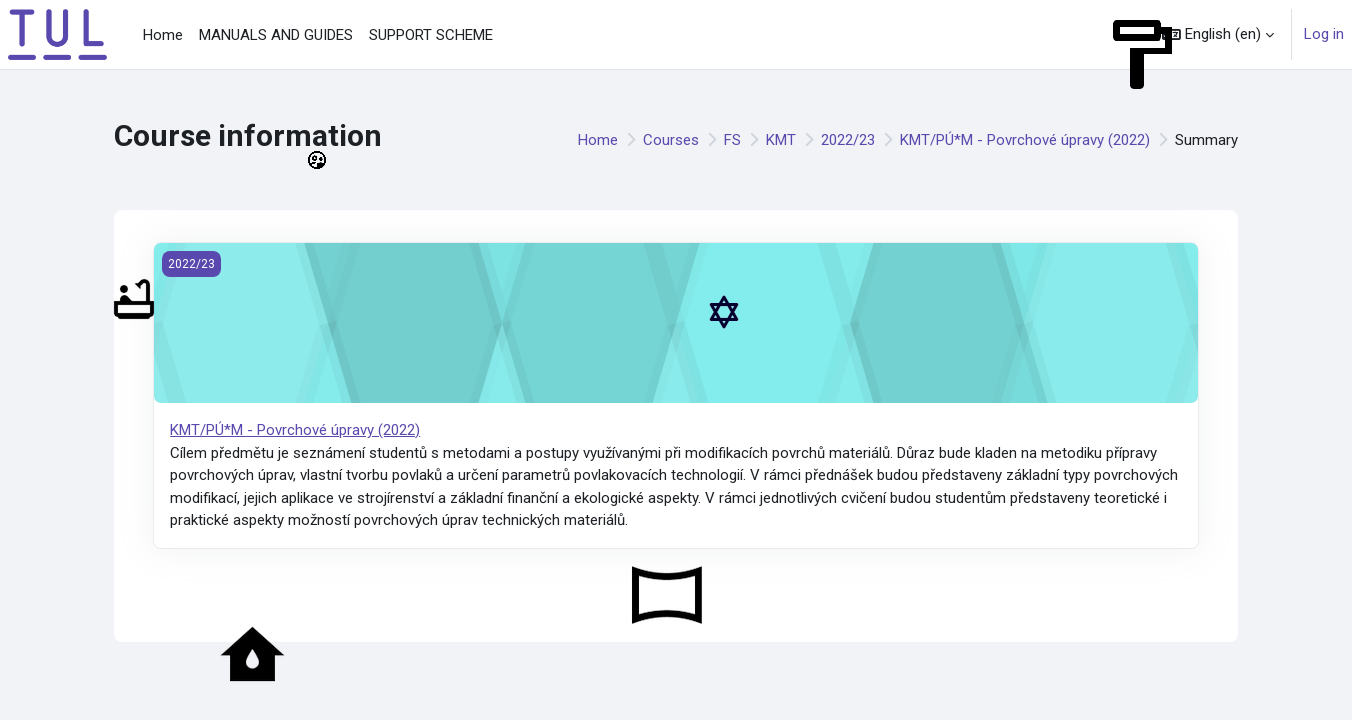 The image size is (1352, 720). I want to click on indicates bathroom amenities available, so click(134, 299).